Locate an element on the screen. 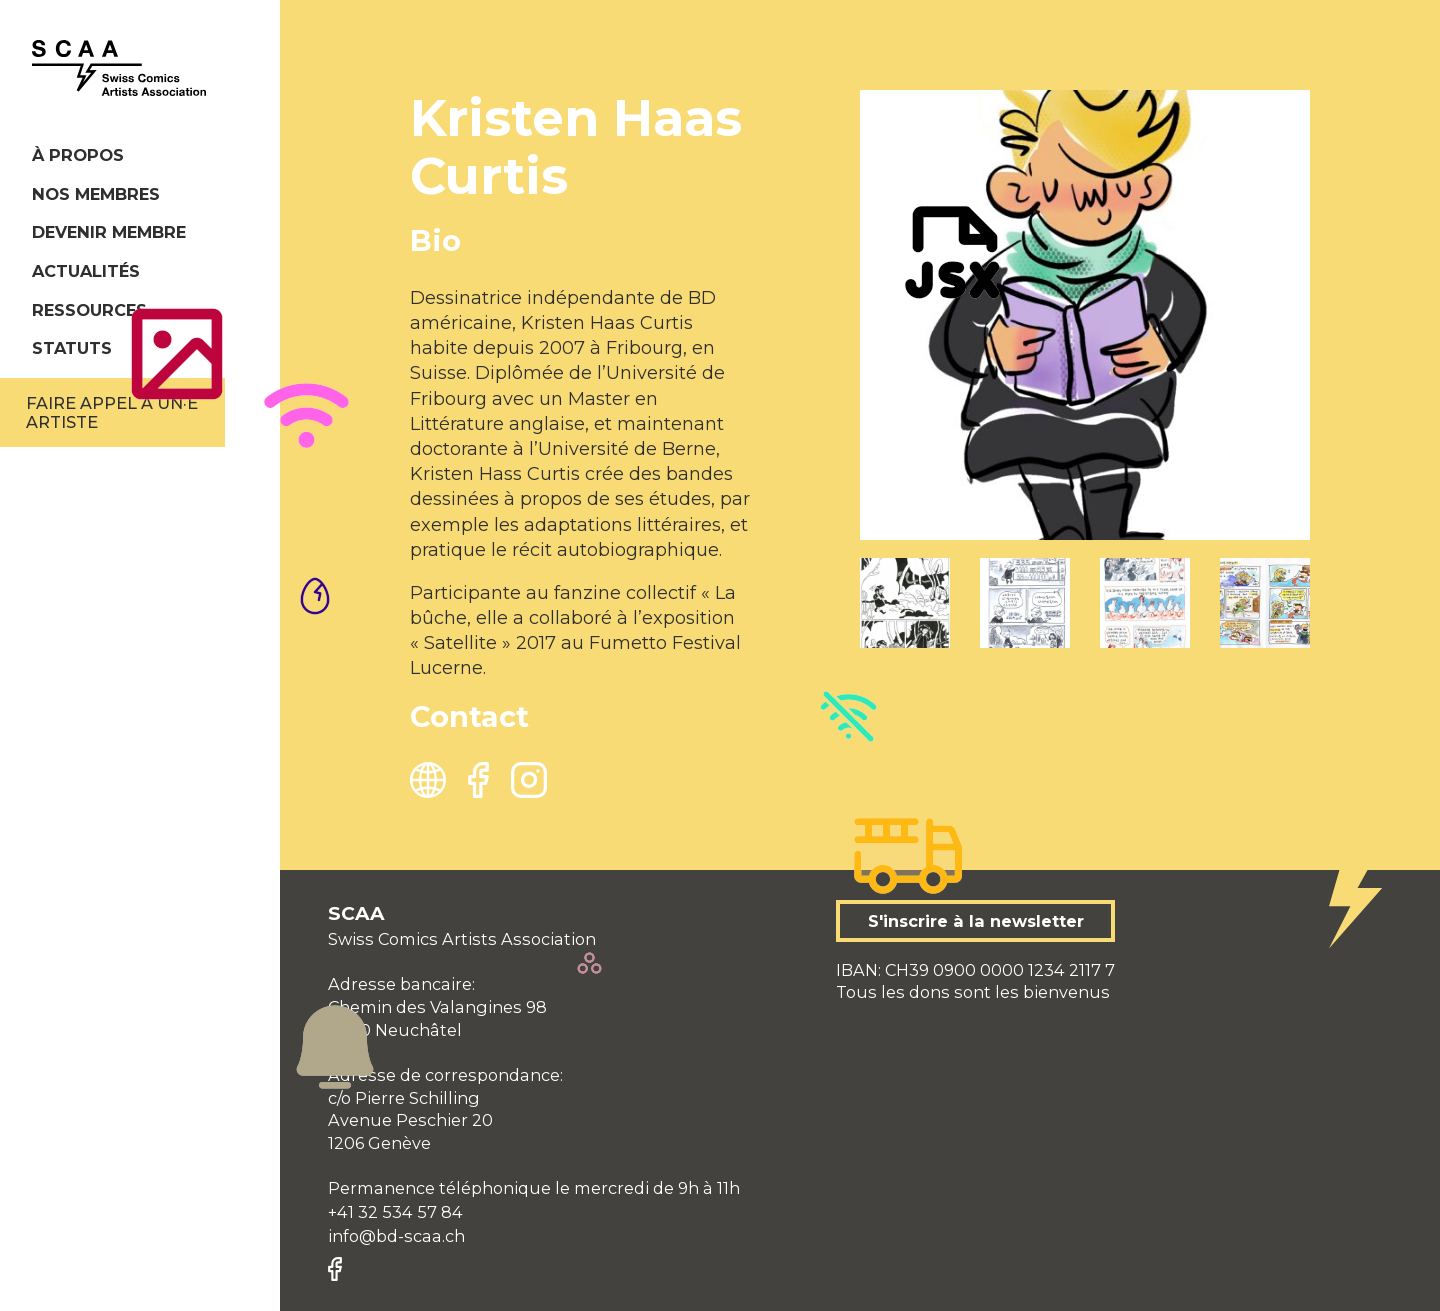 Image resolution: width=1440 pixels, height=1311 pixels. jsx file type indicator is located at coordinates (955, 256).